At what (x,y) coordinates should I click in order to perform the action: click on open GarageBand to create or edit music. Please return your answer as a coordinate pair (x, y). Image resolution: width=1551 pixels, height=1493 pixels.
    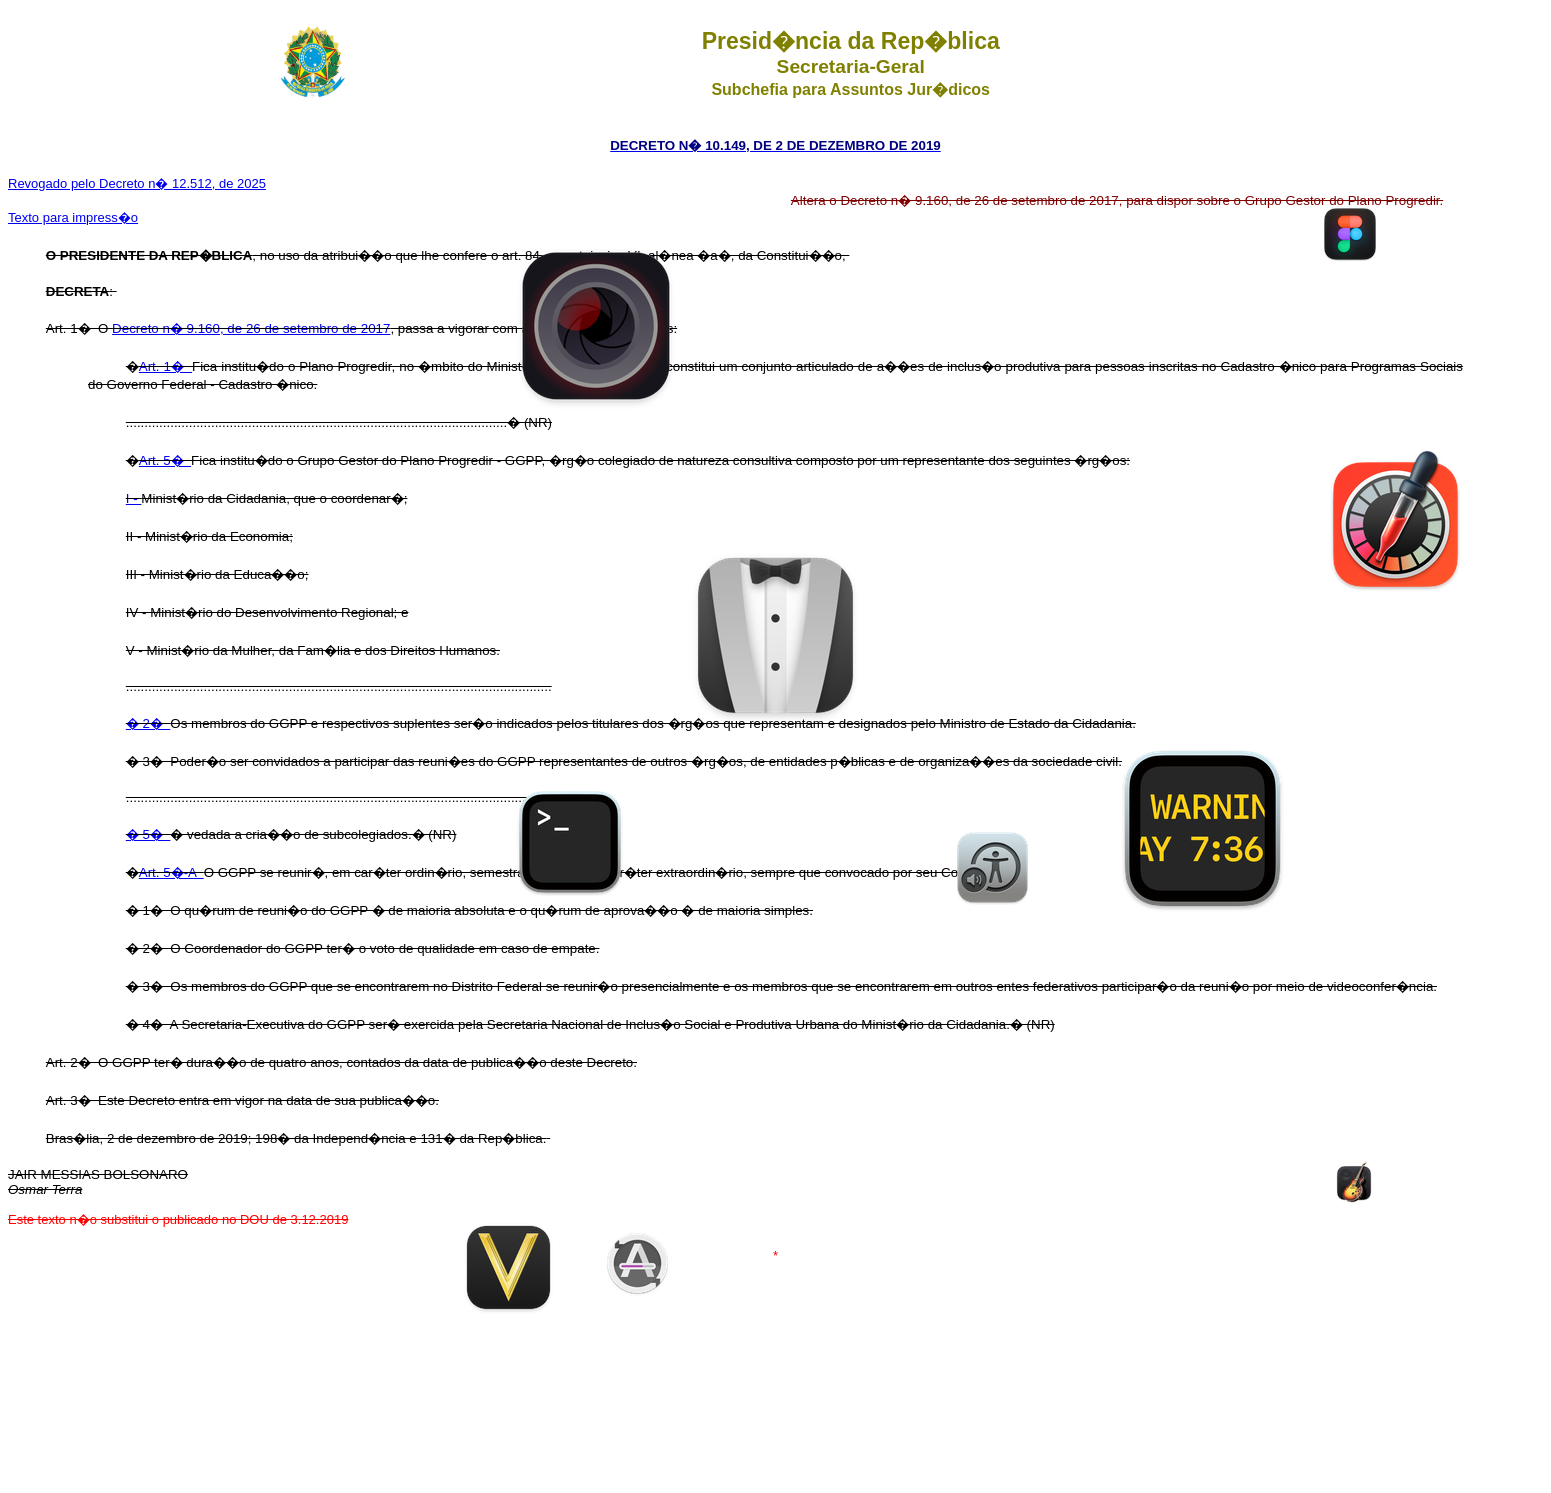
    Looking at the image, I should click on (1354, 1183).